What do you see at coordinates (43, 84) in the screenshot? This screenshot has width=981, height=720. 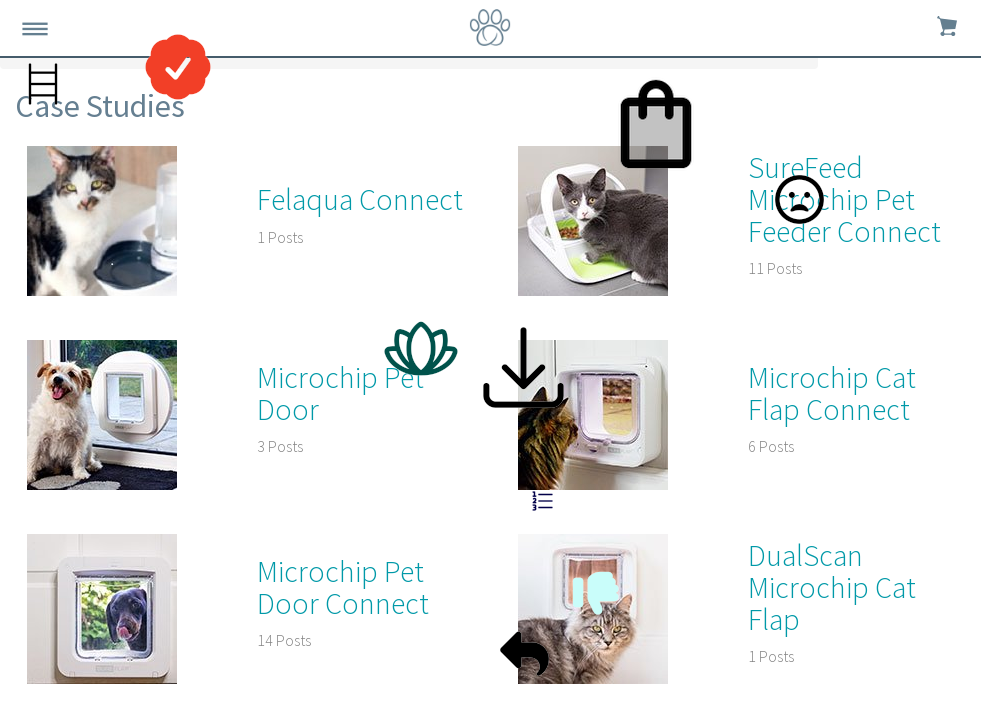 I see `access step-by-step instructions or tutorials` at bounding box center [43, 84].